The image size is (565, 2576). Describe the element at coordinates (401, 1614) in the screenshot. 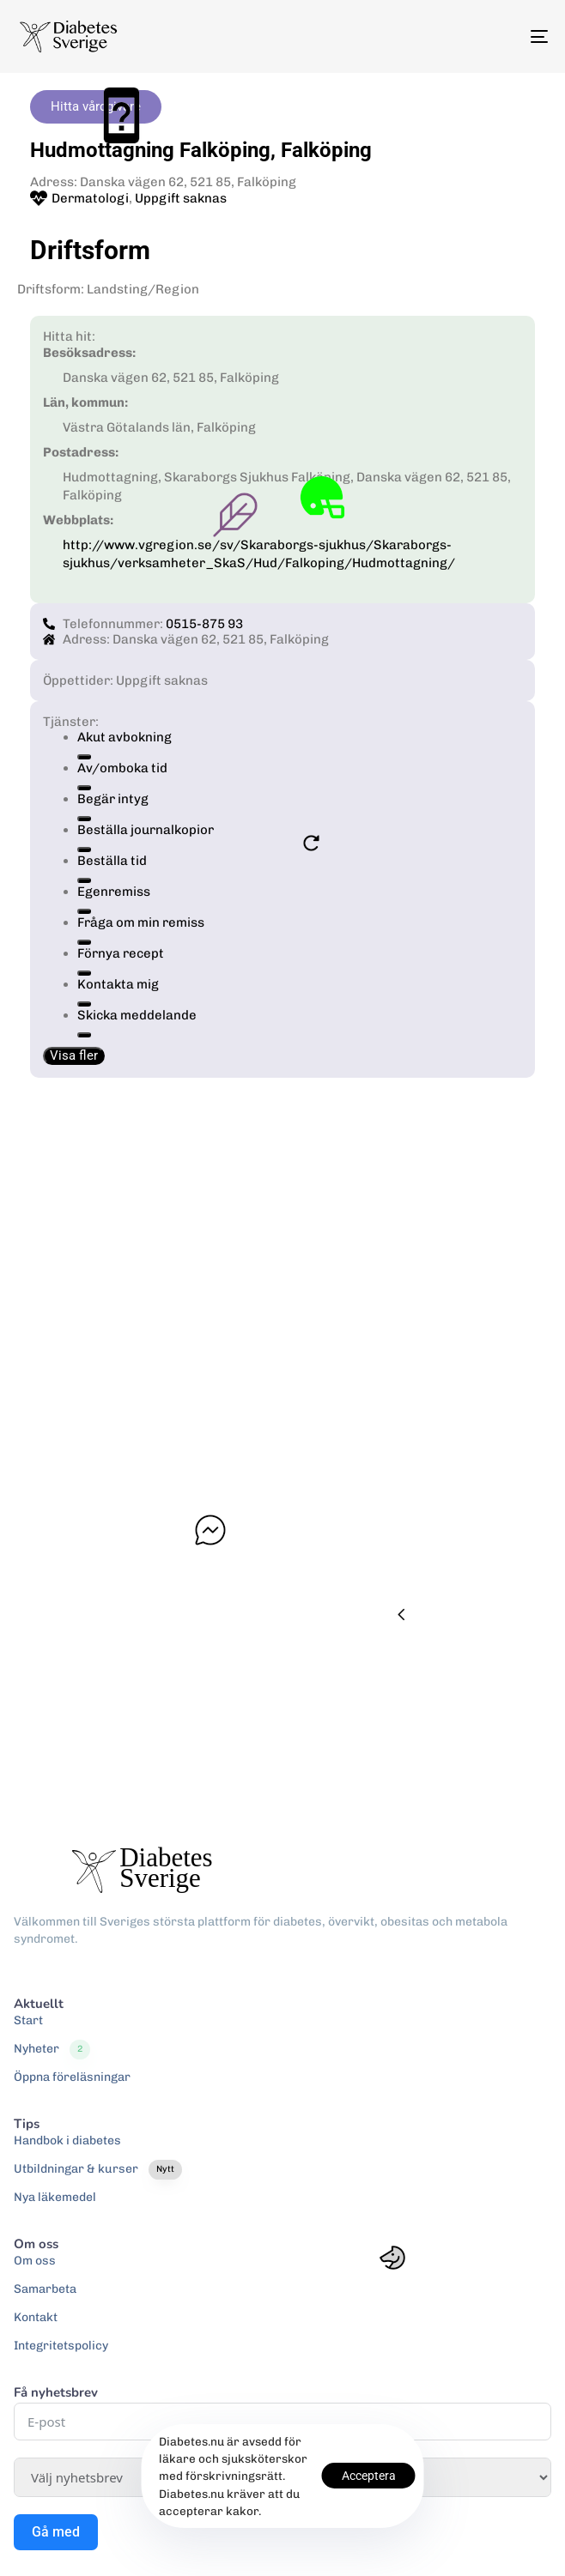

I see `go back to the previous screen` at that location.